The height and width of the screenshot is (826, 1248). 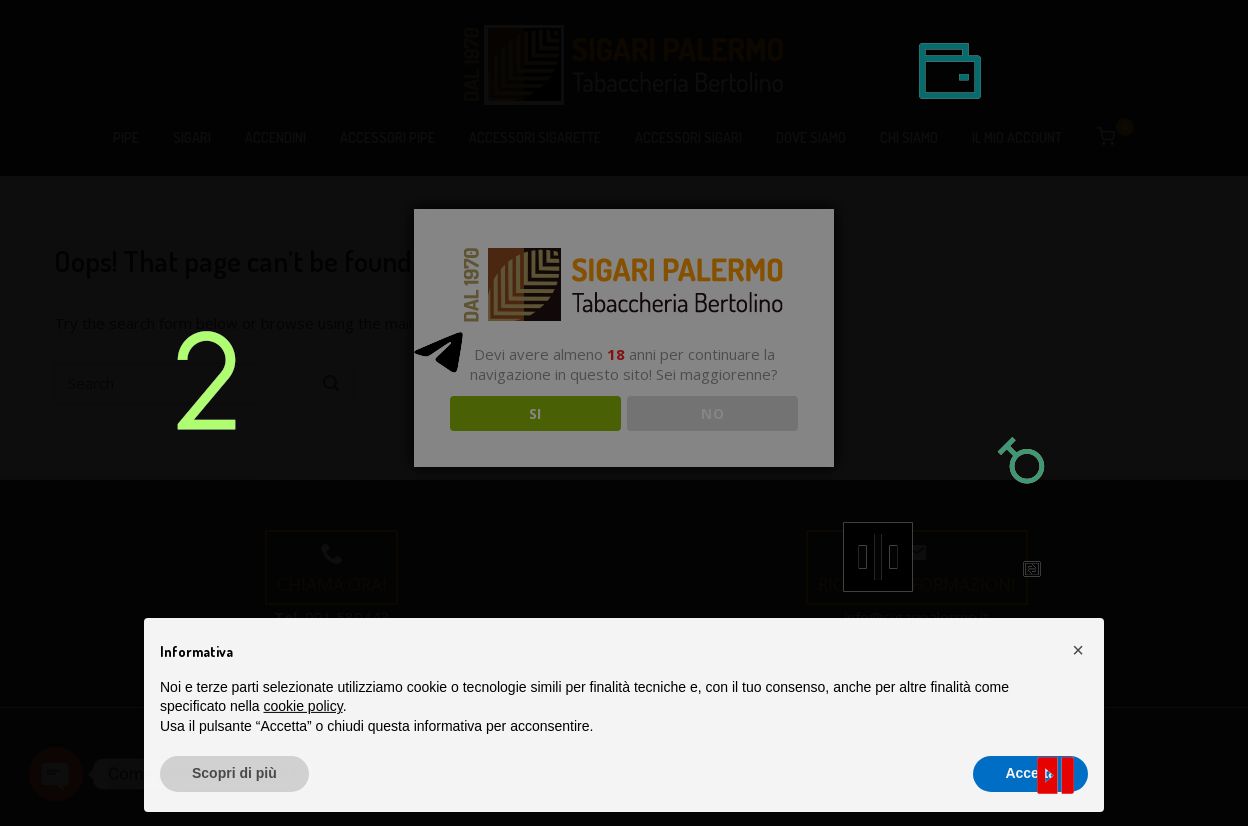 What do you see at coordinates (878, 557) in the screenshot?
I see `activate voice recognition or speech input` at bounding box center [878, 557].